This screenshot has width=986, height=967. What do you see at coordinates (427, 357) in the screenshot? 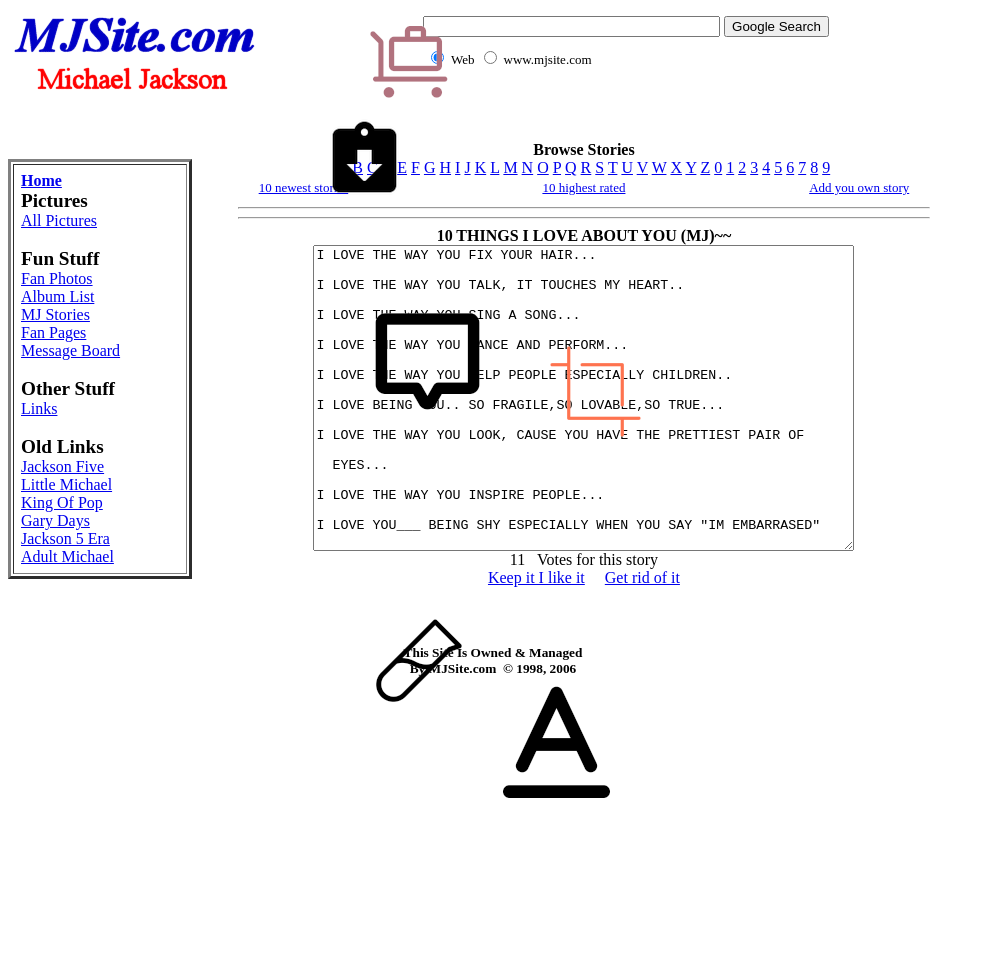
I see `open chat or messaging` at bounding box center [427, 357].